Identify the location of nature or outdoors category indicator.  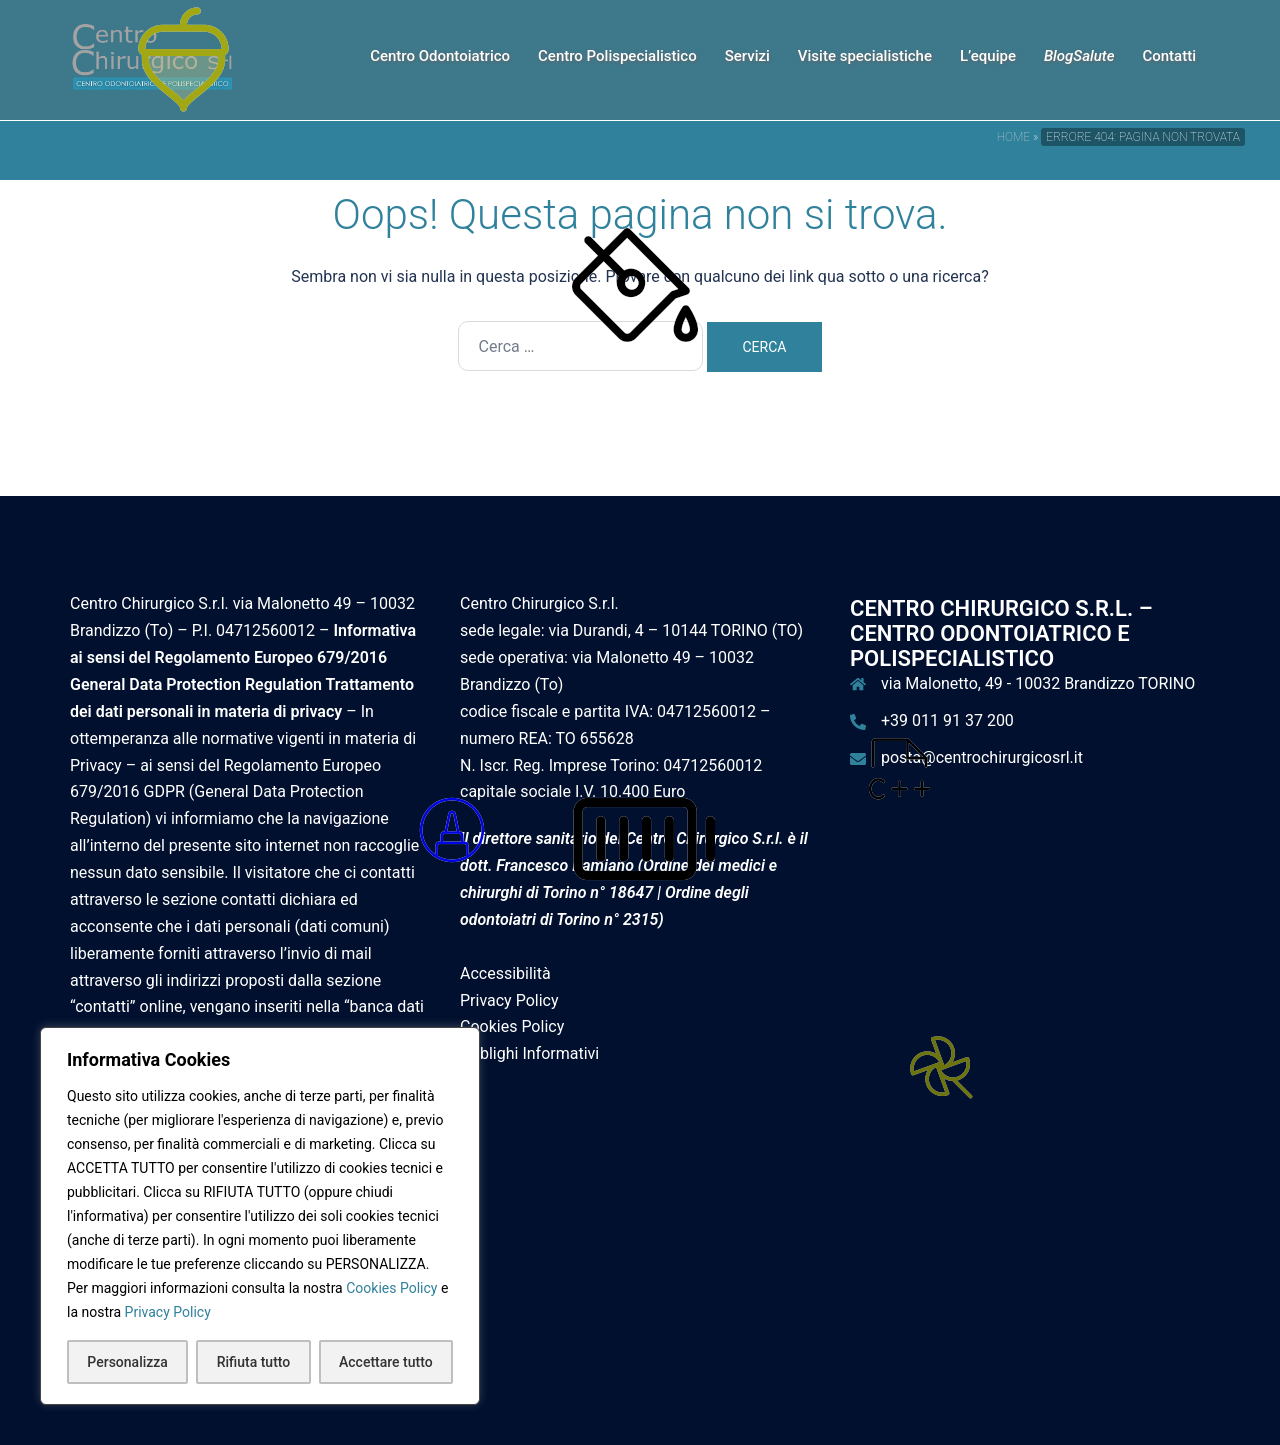
(183, 59).